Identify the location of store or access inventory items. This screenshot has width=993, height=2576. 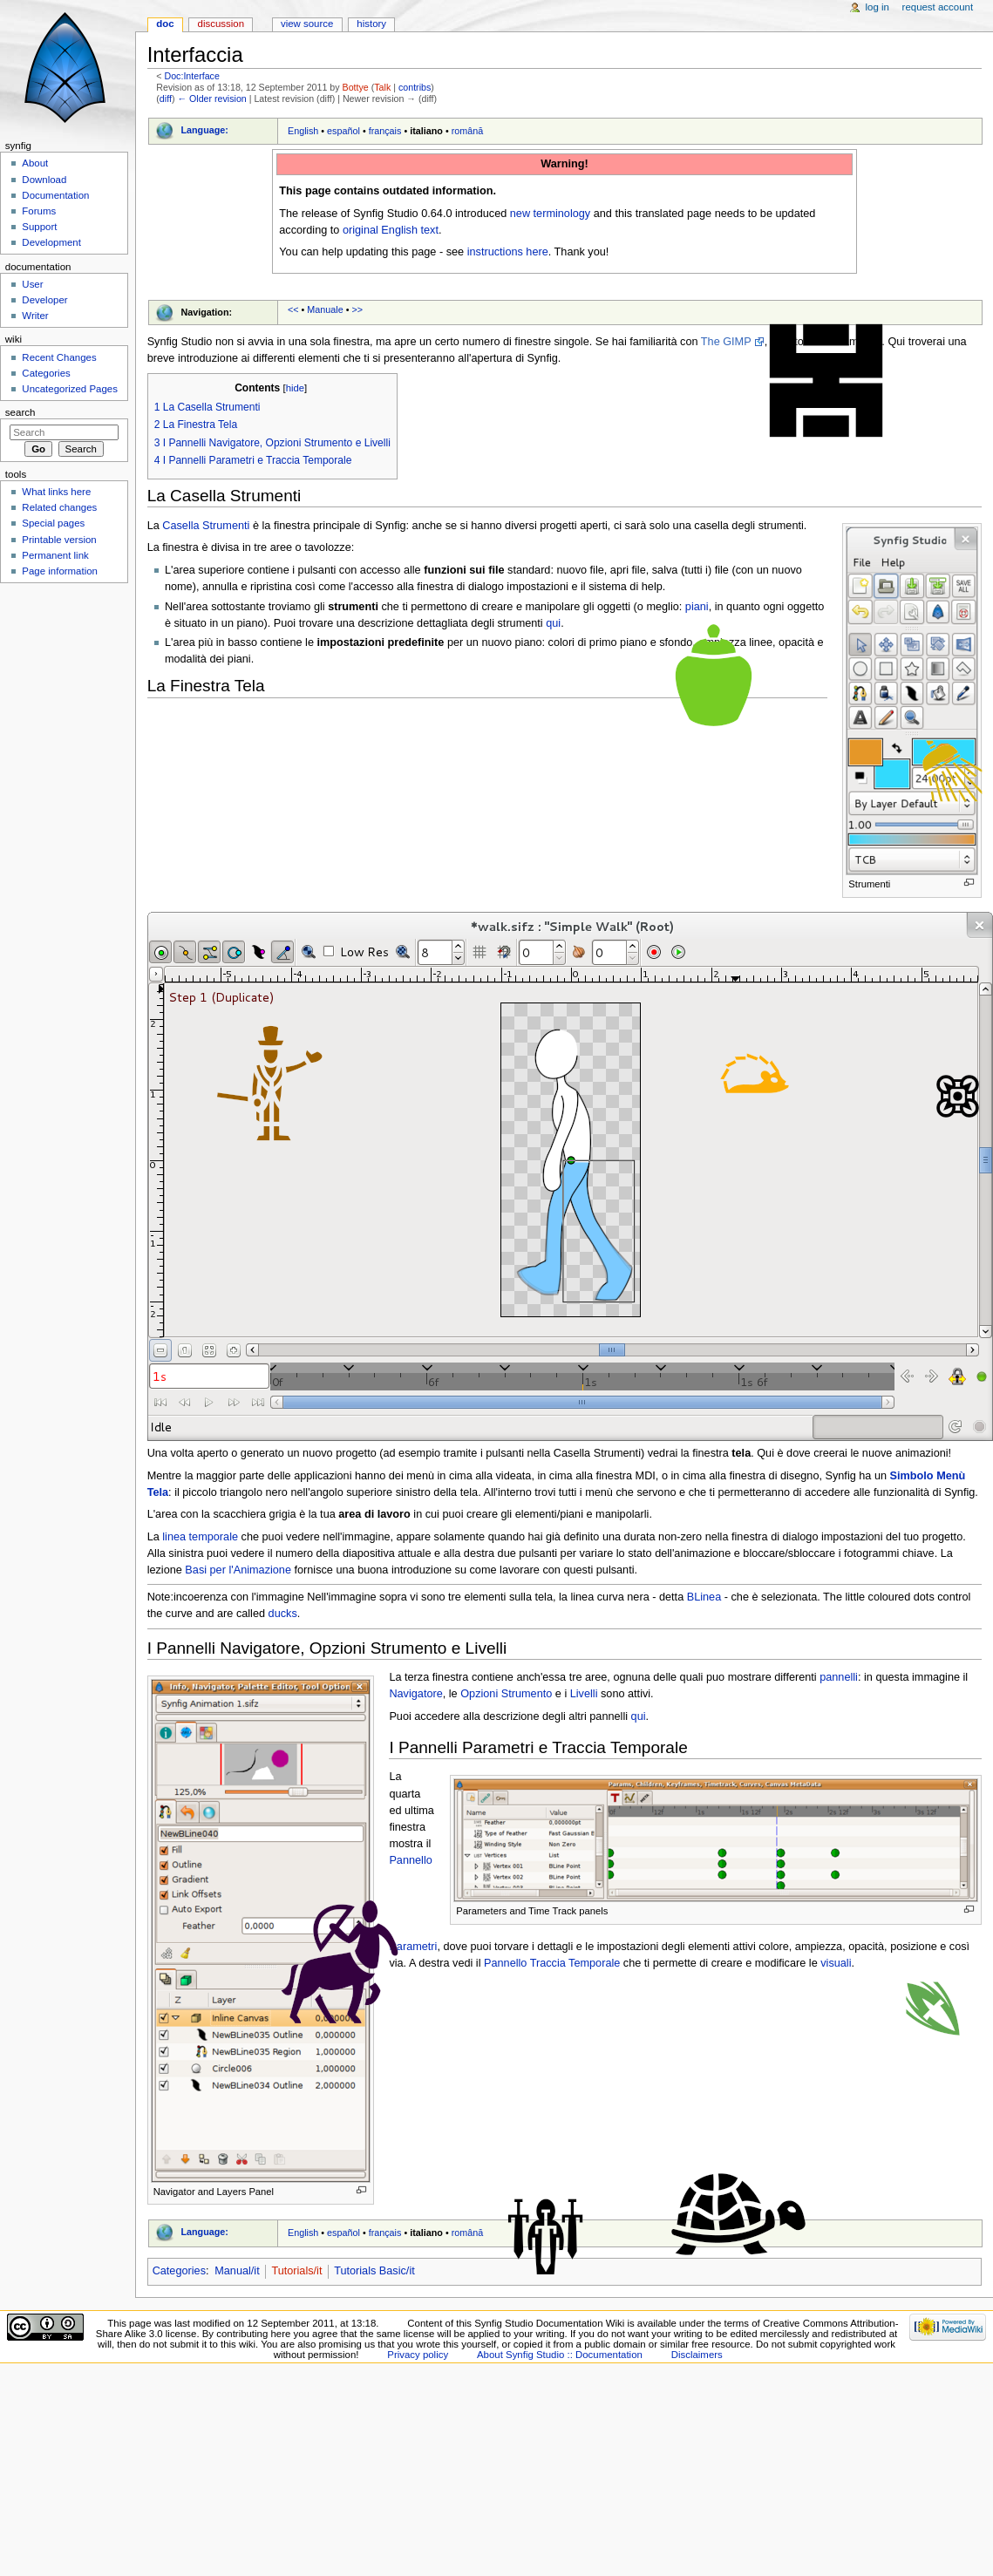
(713, 675).